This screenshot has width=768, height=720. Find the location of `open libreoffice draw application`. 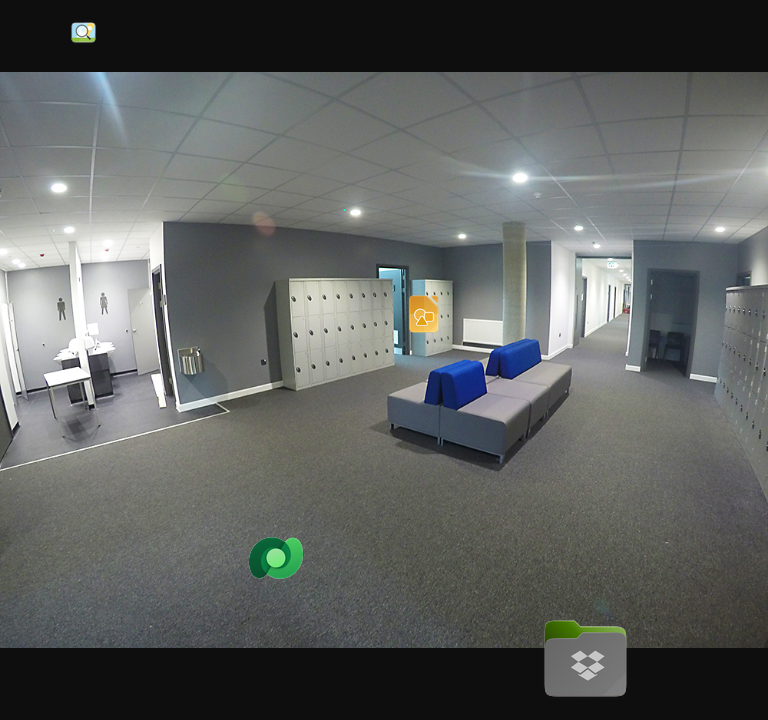

open libreoffice draw application is located at coordinates (424, 314).